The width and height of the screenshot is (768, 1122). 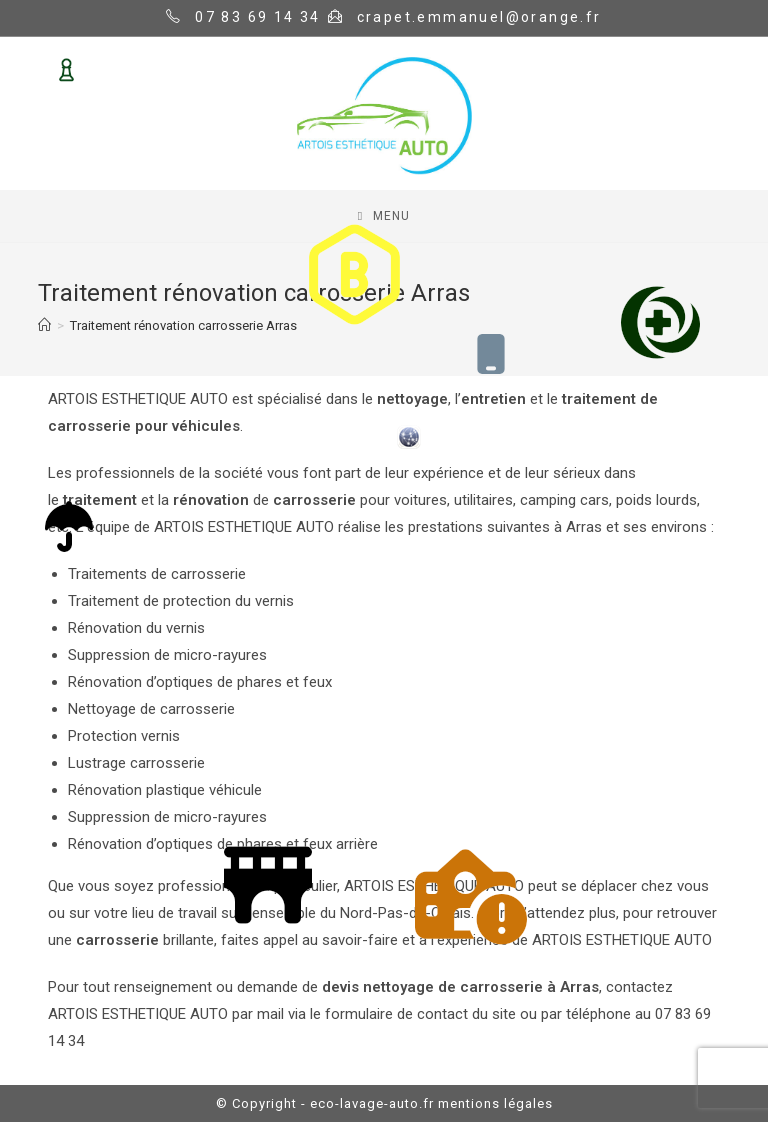 I want to click on call or text from mobile device, so click(x=491, y=354).